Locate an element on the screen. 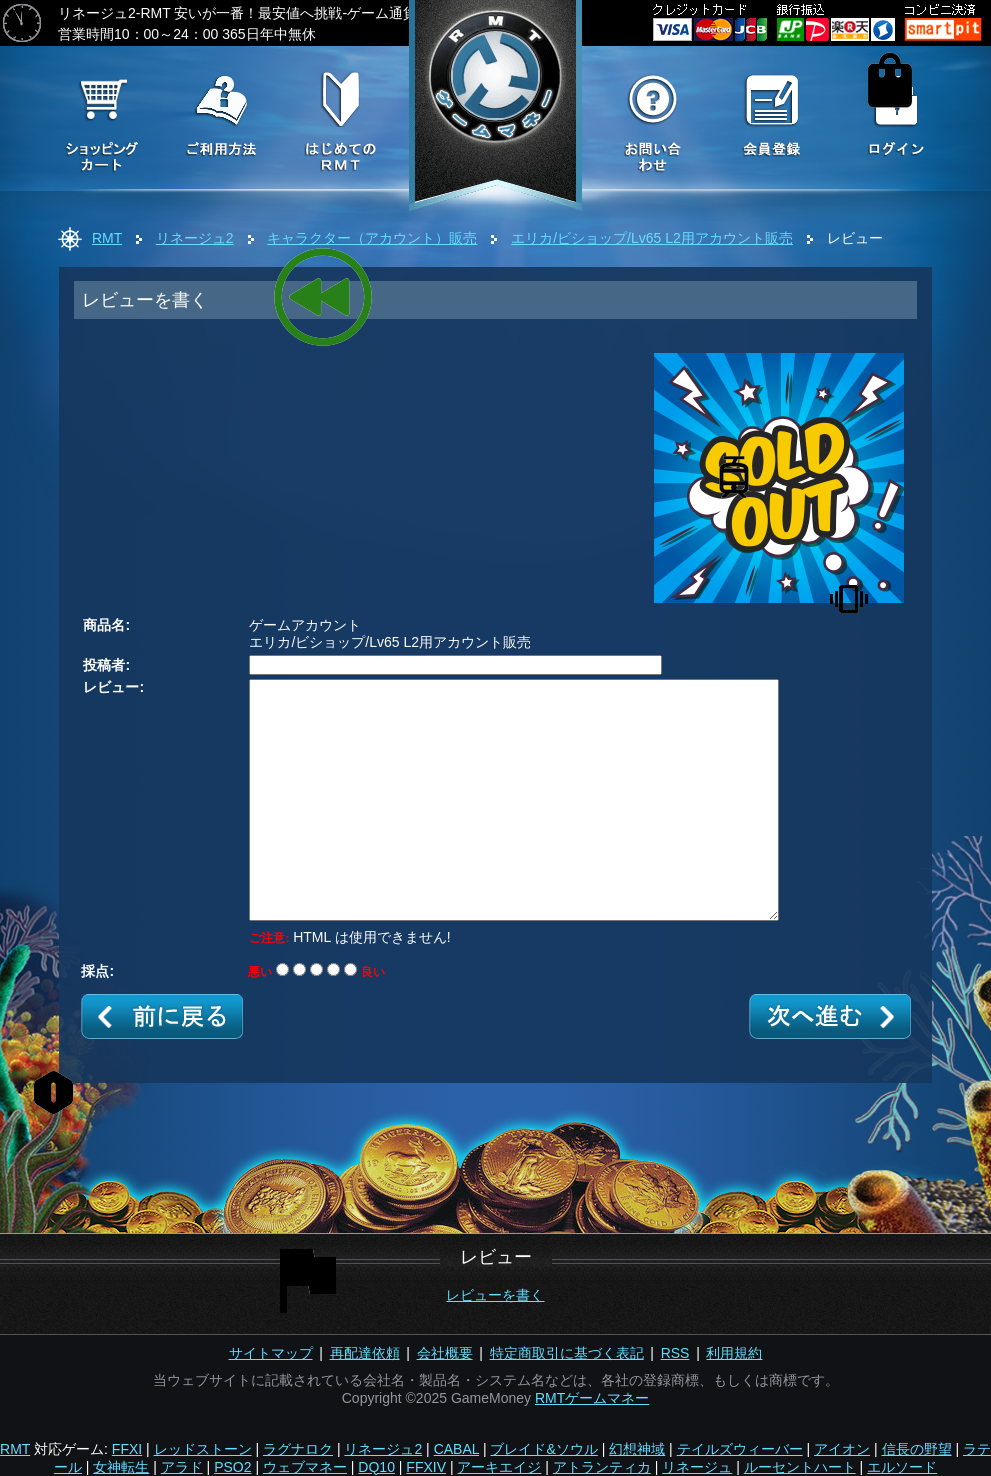 The height and width of the screenshot is (1476, 991). rewind or skip to previous track is located at coordinates (323, 297).